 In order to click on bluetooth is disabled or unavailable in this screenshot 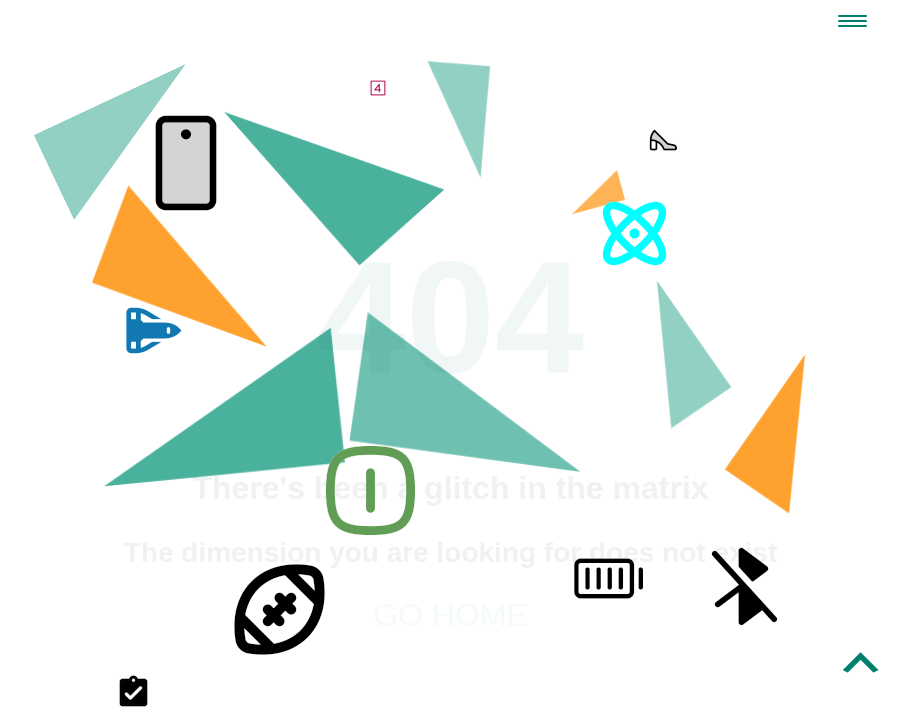, I will do `click(741, 586)`.